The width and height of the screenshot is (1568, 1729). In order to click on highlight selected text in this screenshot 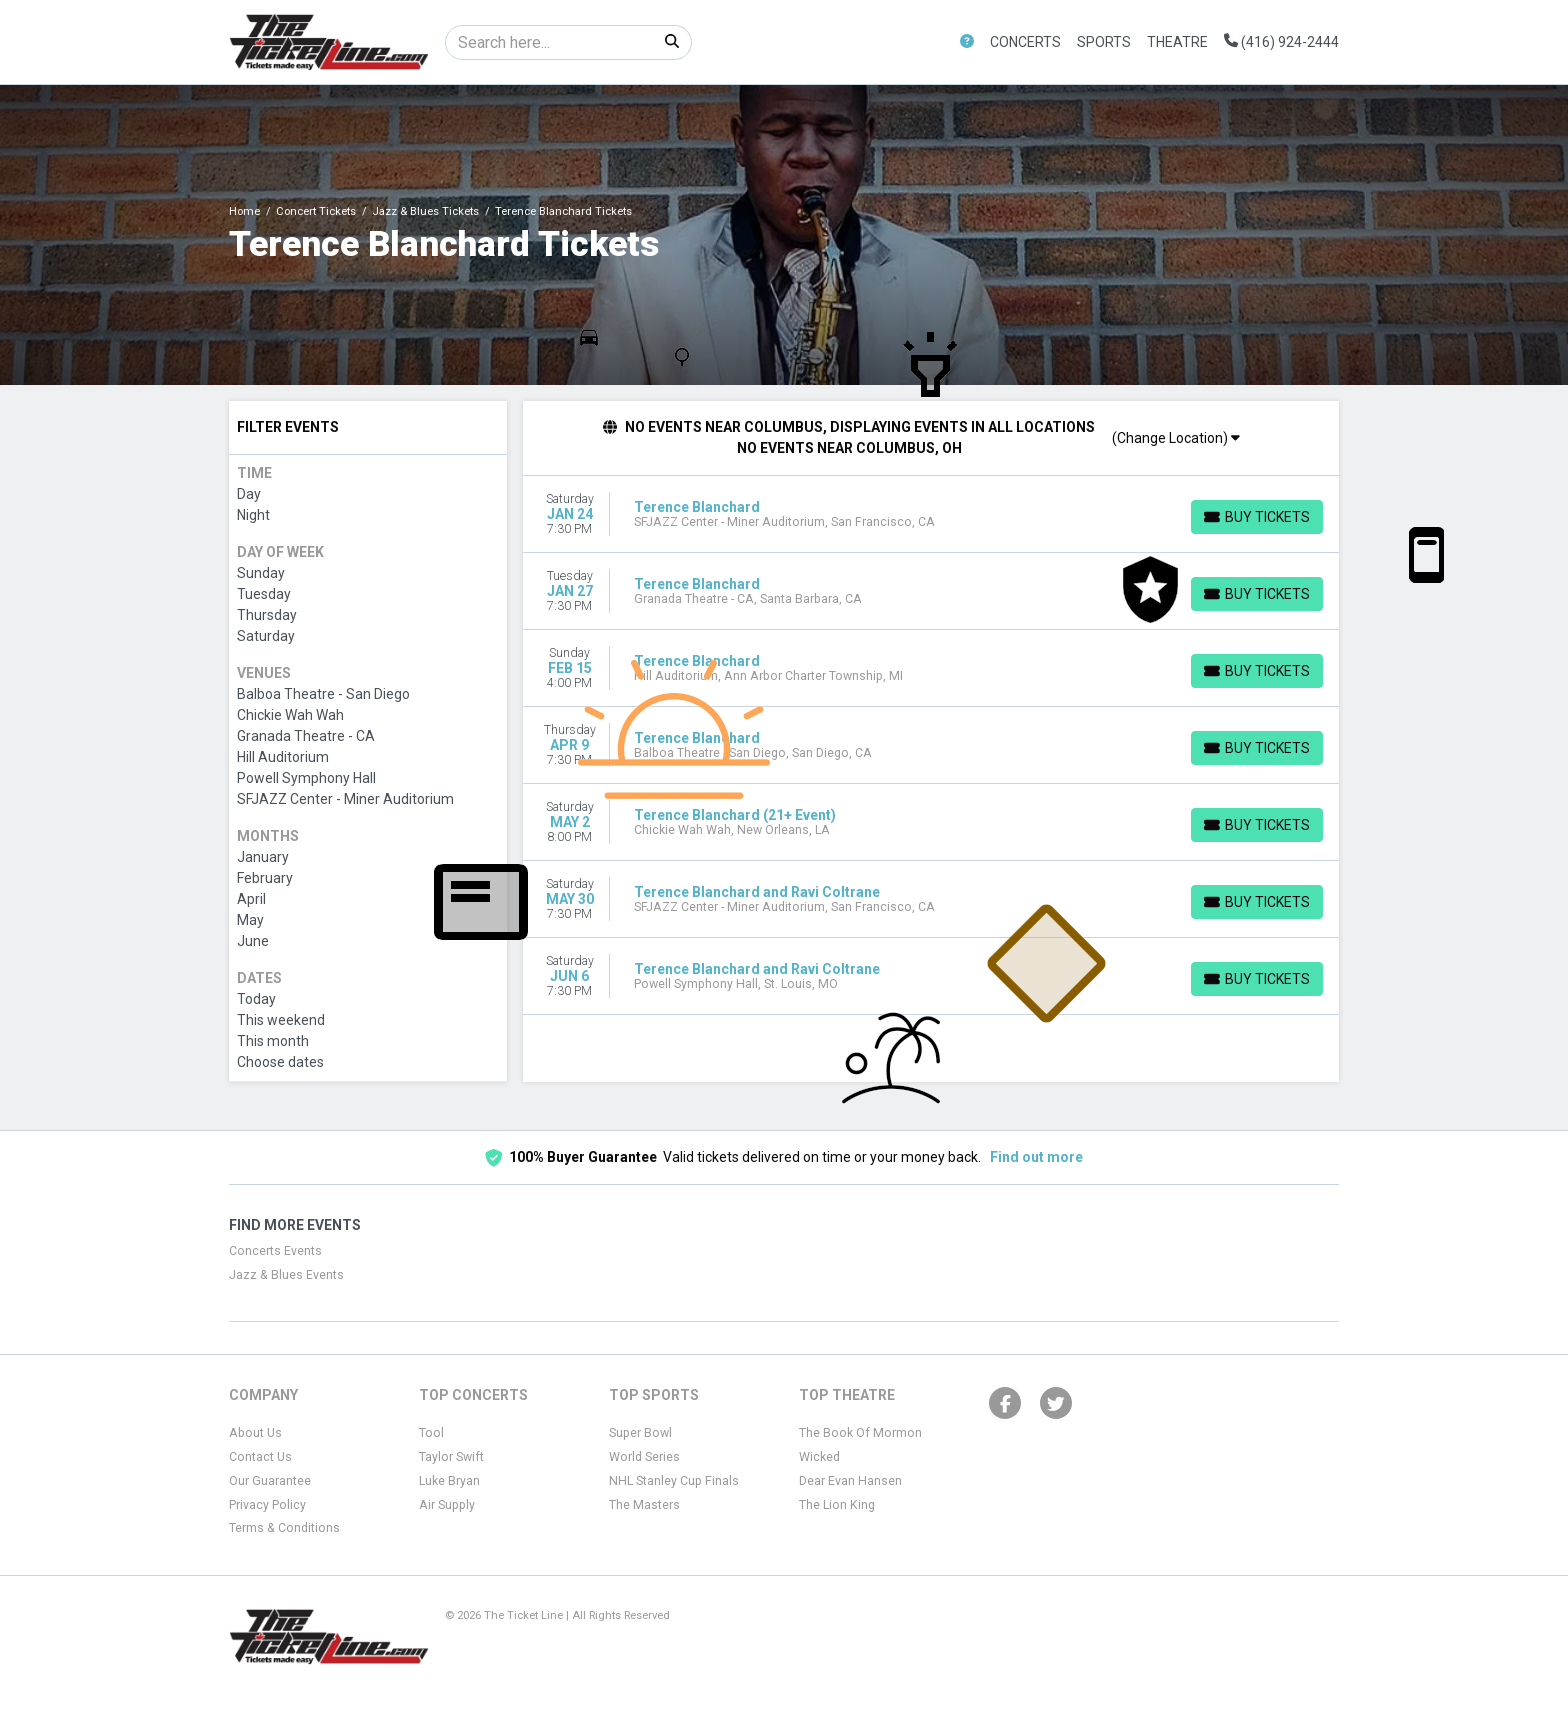, I will do `click(930, 364)`.